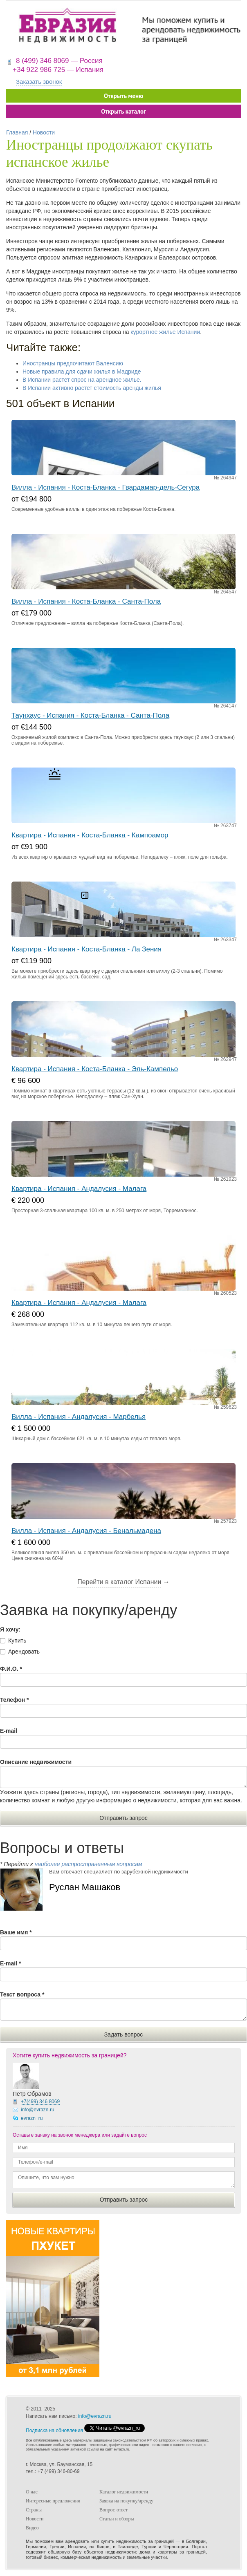 The width and height of the screenshot is (247, 2576). Describe the element at coordinates (54, 774) in the screenshot. I see `indicates hazy or foggy weather conditions` at that location.